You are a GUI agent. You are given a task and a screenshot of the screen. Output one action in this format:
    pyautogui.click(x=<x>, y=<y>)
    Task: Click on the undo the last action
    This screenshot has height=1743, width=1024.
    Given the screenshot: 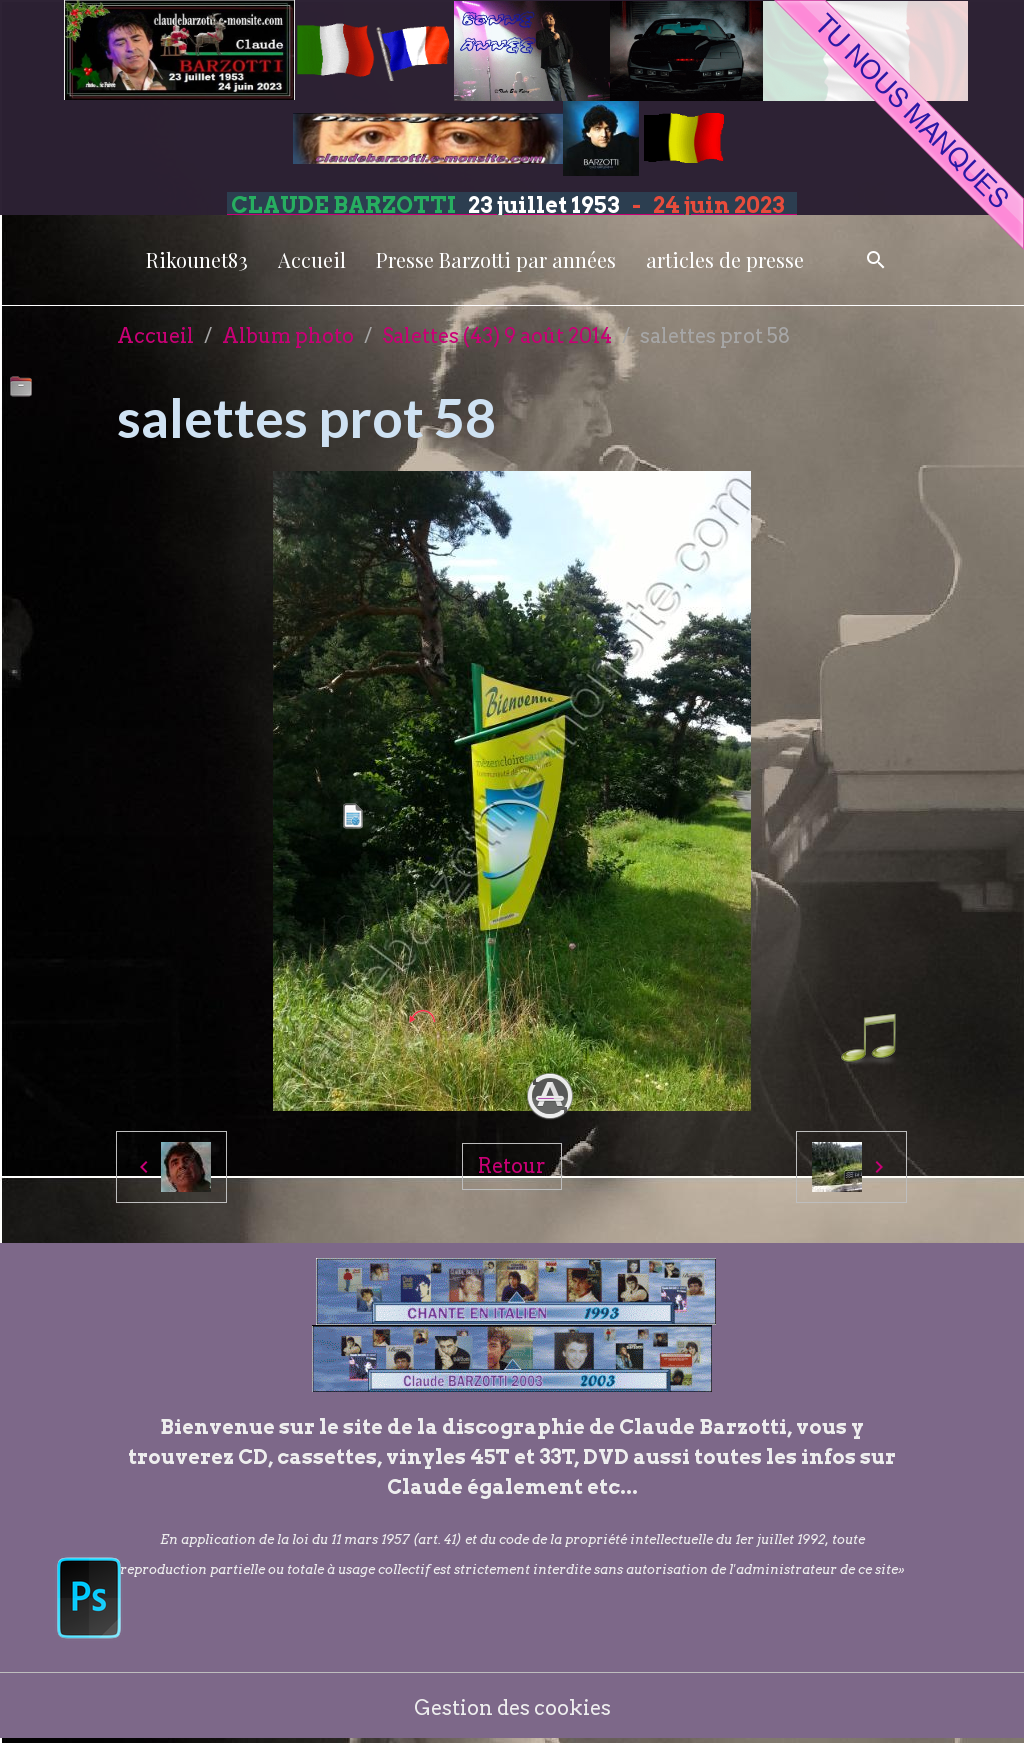 What is the action you would take?
    pyautogui.click(x=423, y=1016)
    